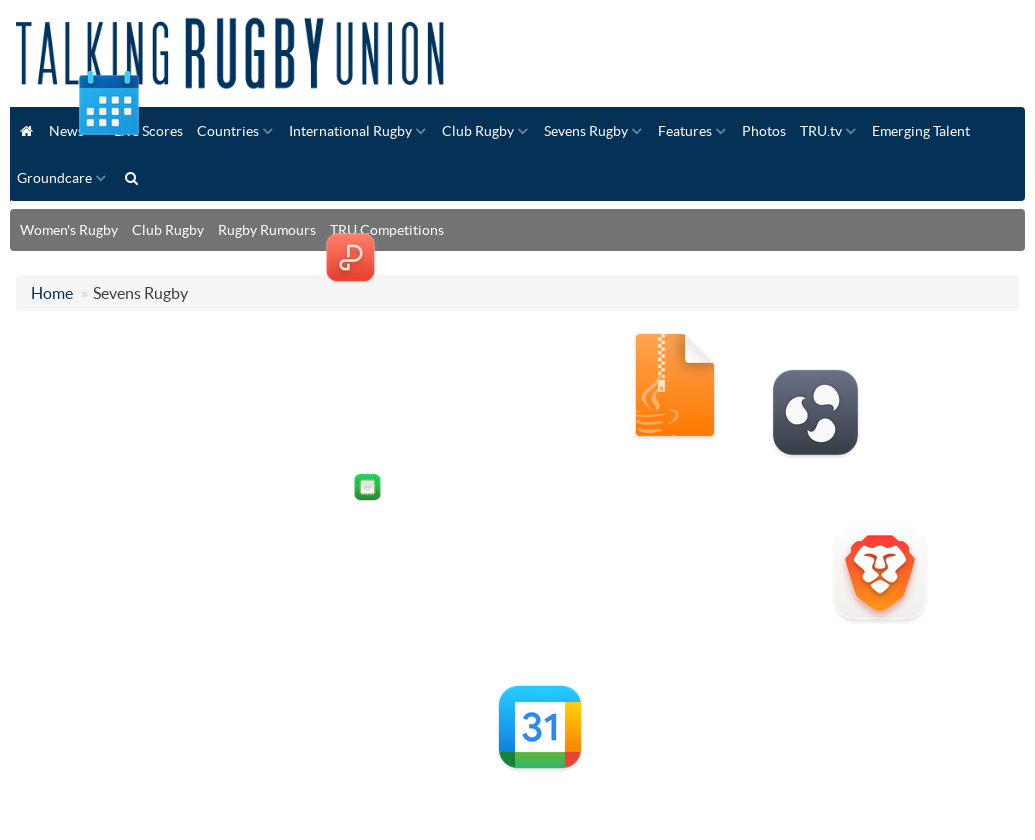  What do you see at coordinates (350, 257) in the screenshot?
I see `open wps pdf editor application` at bounding box center [350, 257].